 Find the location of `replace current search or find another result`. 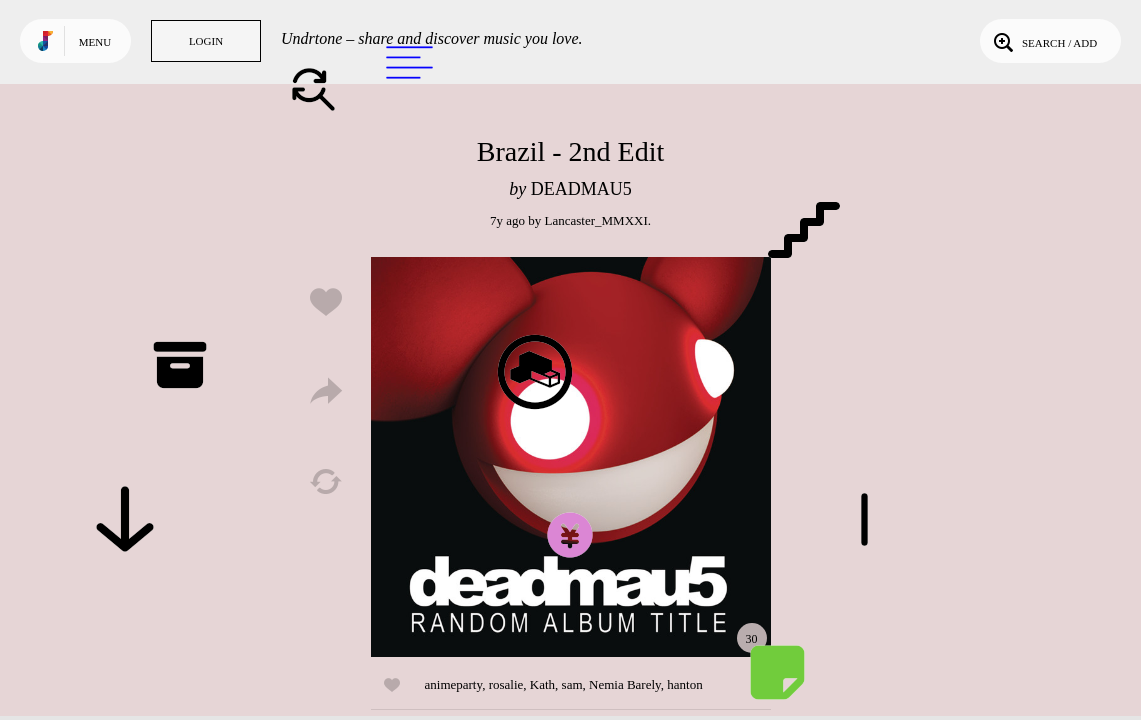

replace current search or find another result is located at coordinates (313, 89).